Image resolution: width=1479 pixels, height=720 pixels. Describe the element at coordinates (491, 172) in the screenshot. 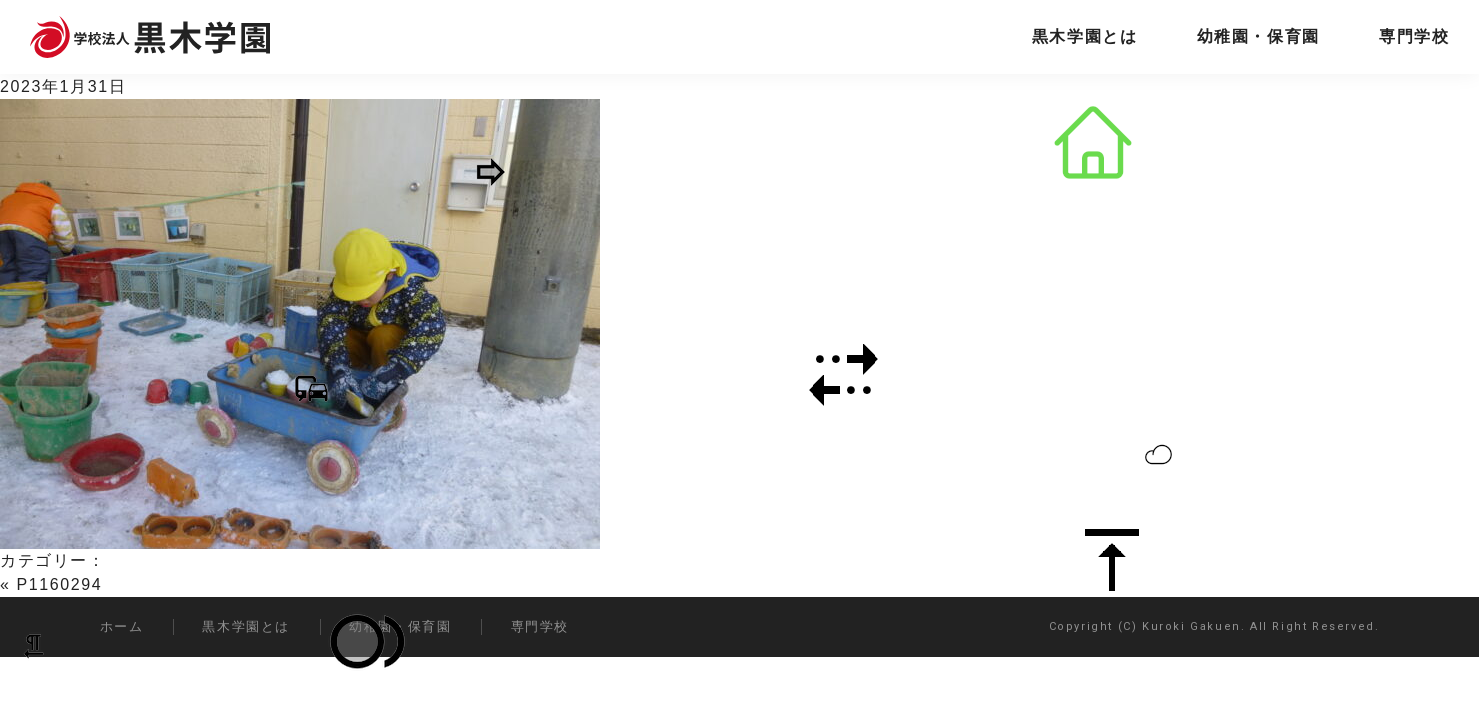

I see `forward an email or message` at that location.